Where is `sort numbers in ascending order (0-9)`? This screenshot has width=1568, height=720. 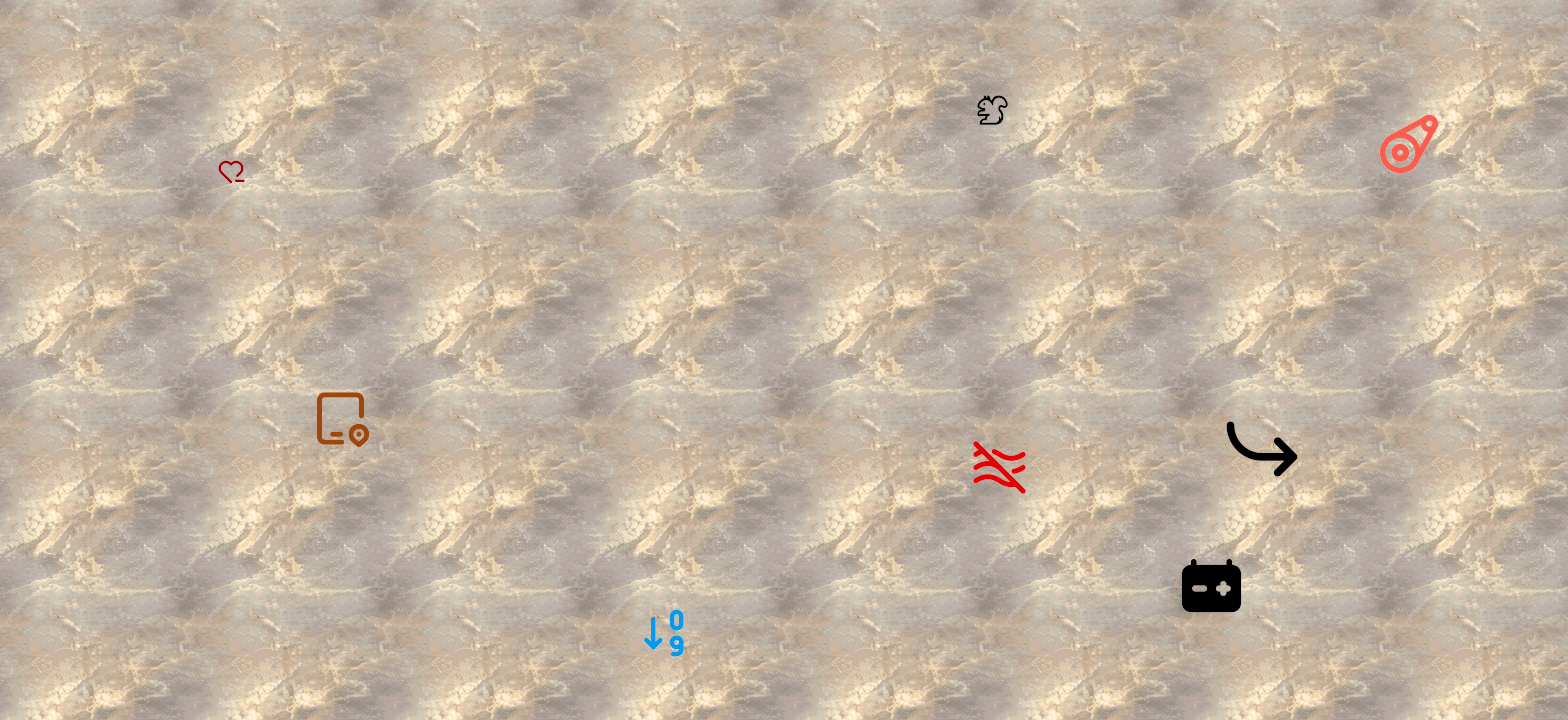
sort numbers in ascending order (0-9) is located at coordinates (665, 633).